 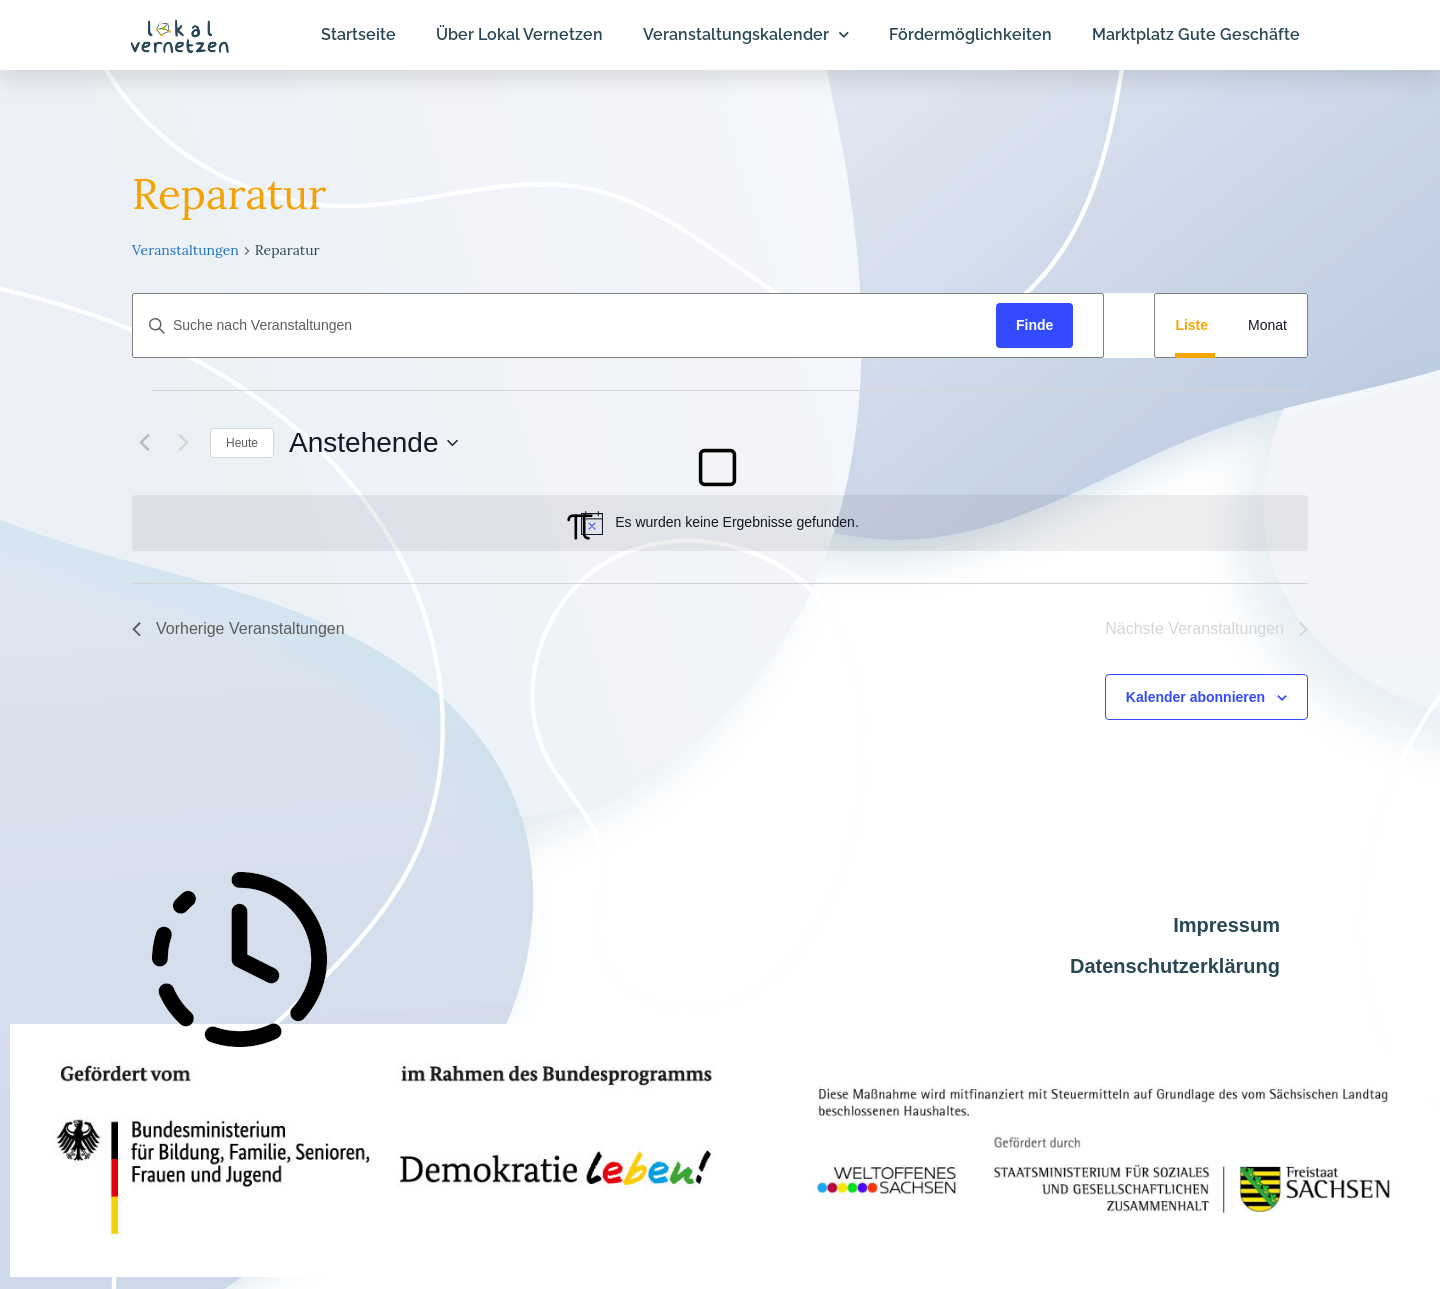 I want to click on unchecked checkbox or selection state, so click(x=717, y=467).